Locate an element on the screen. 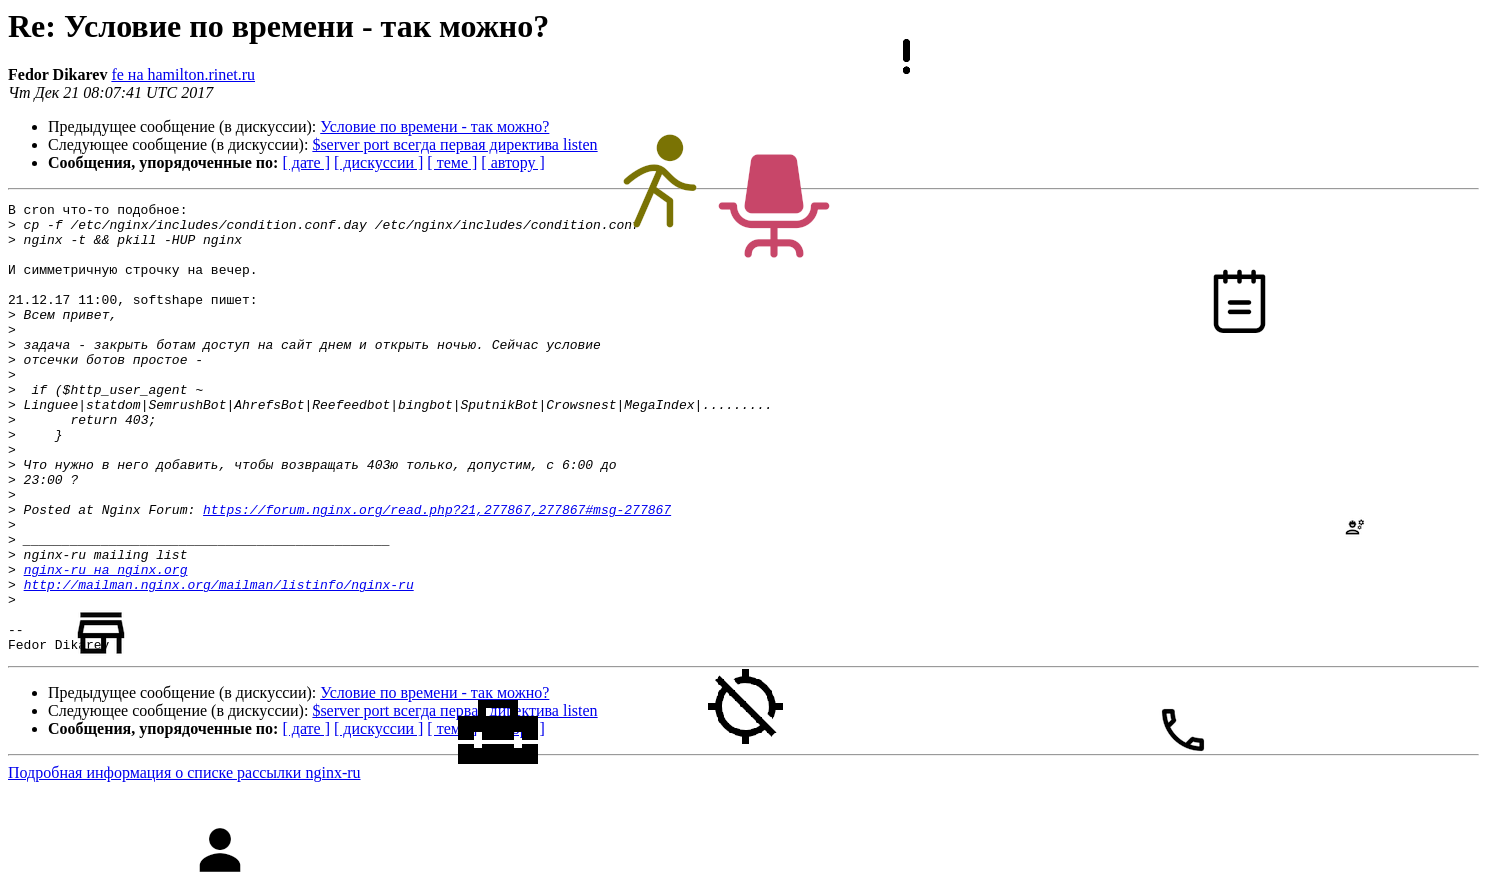 The height and width of the screenshot is (880, 1487). access home repair services is located at coordinates (498, 732).